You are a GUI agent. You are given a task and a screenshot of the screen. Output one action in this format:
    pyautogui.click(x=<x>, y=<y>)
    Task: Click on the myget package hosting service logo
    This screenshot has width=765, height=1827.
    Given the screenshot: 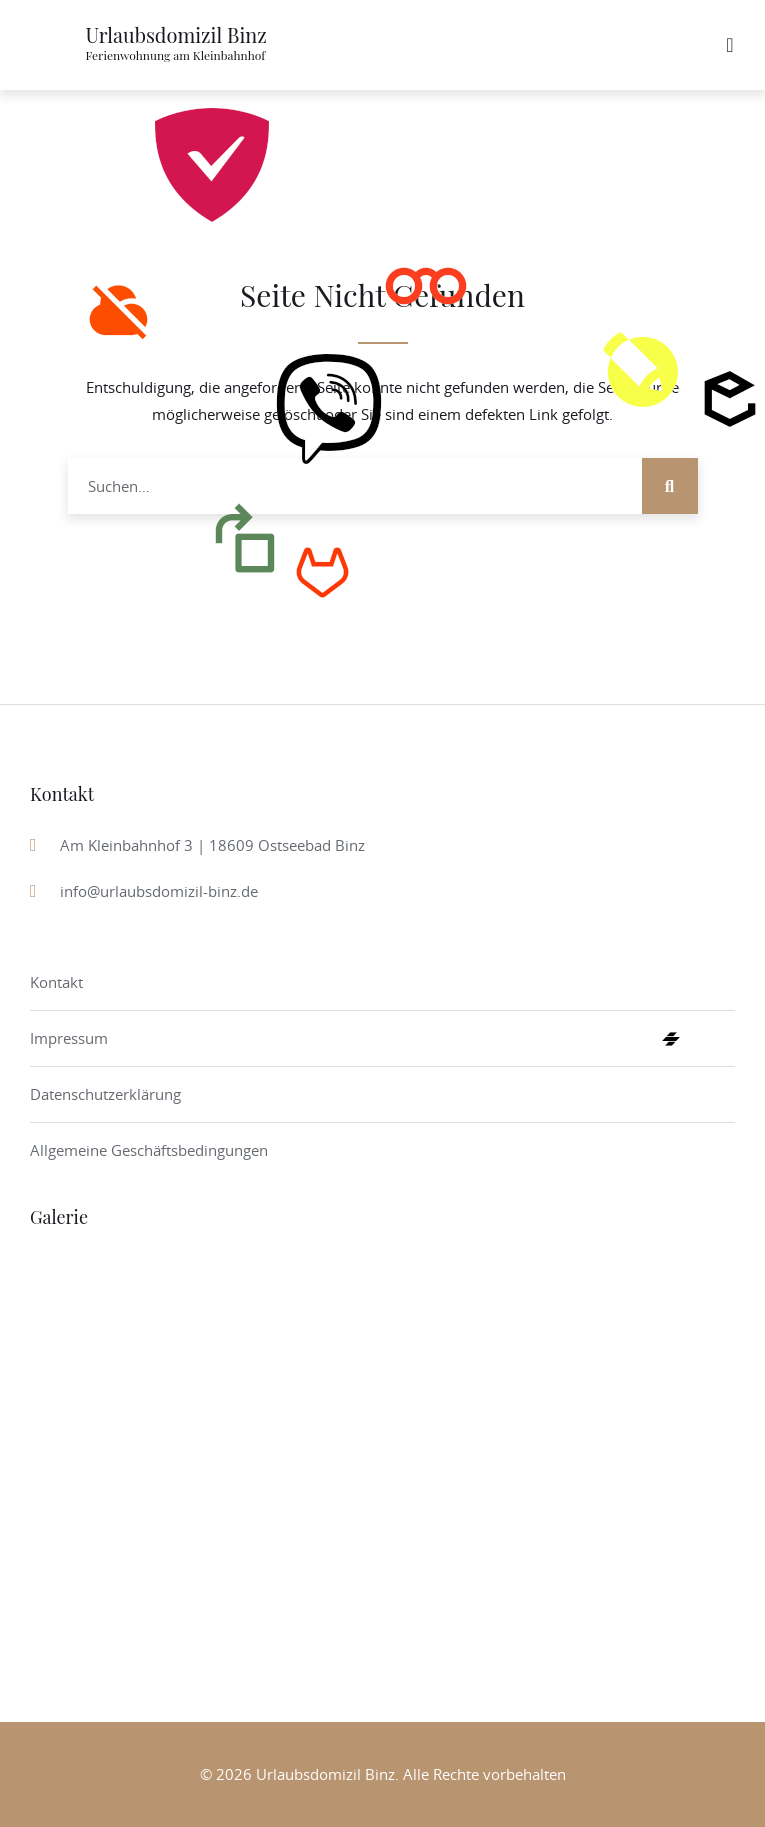 What is the action you would take?
    pyautogui.click(x=730, y=399)
    